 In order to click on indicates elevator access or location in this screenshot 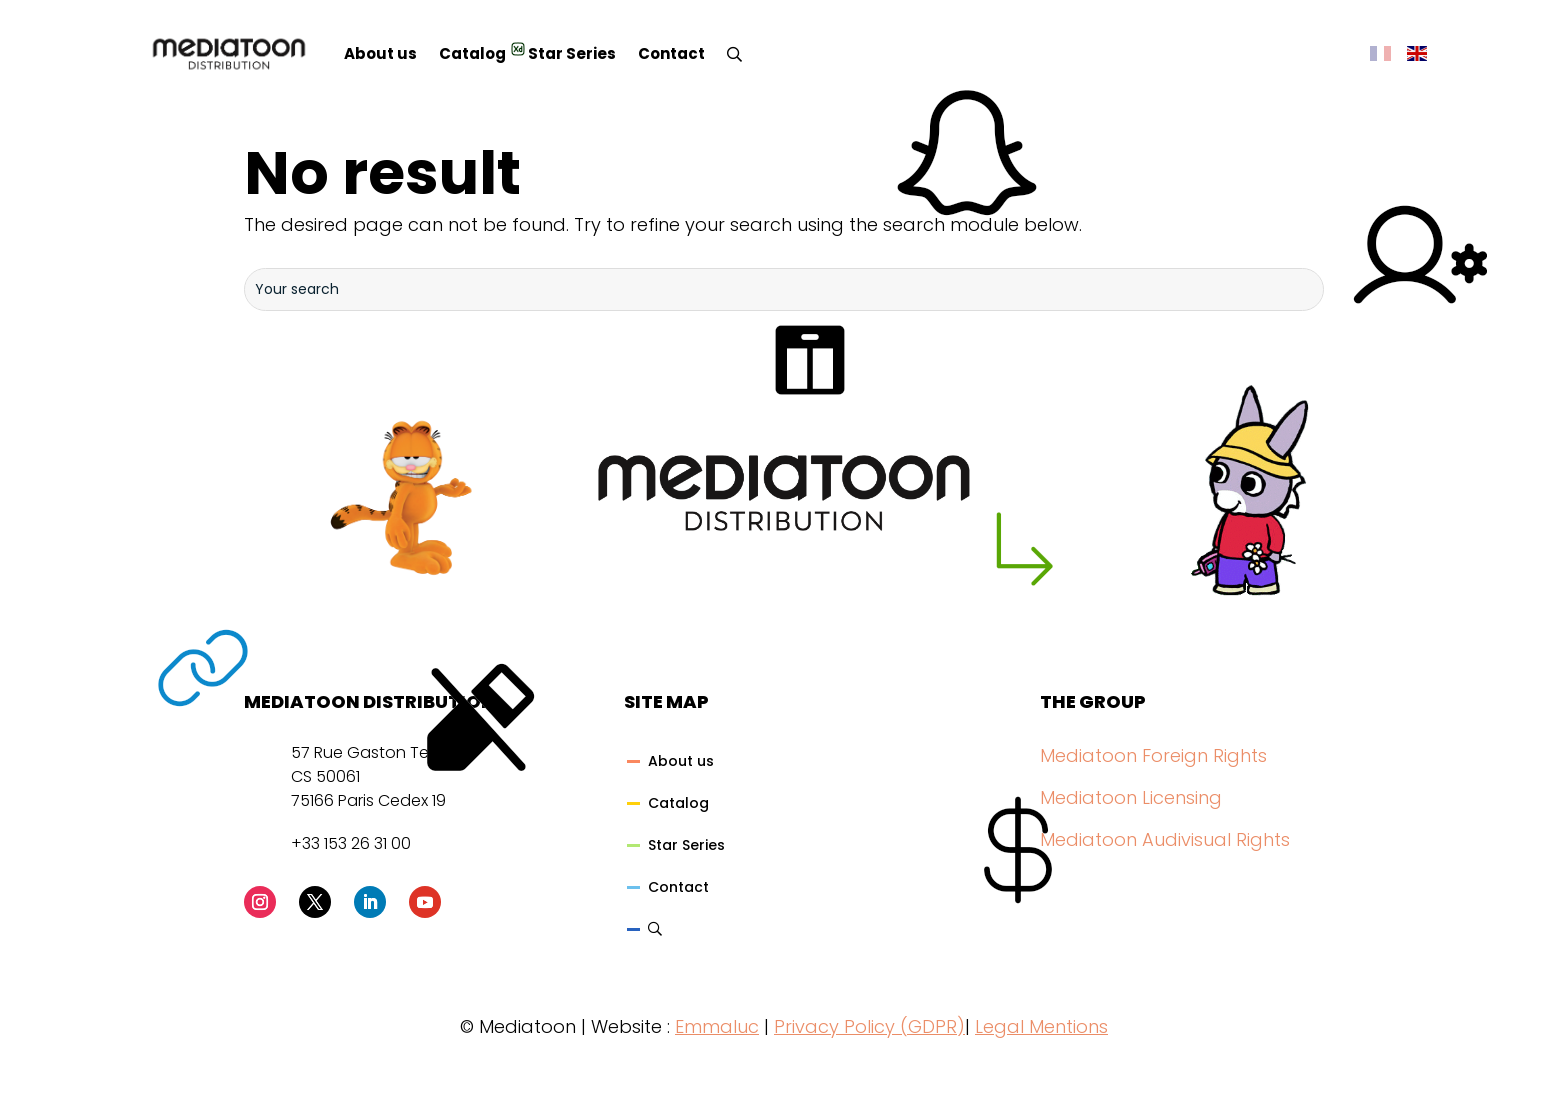, I will do `click(810, 360)`.